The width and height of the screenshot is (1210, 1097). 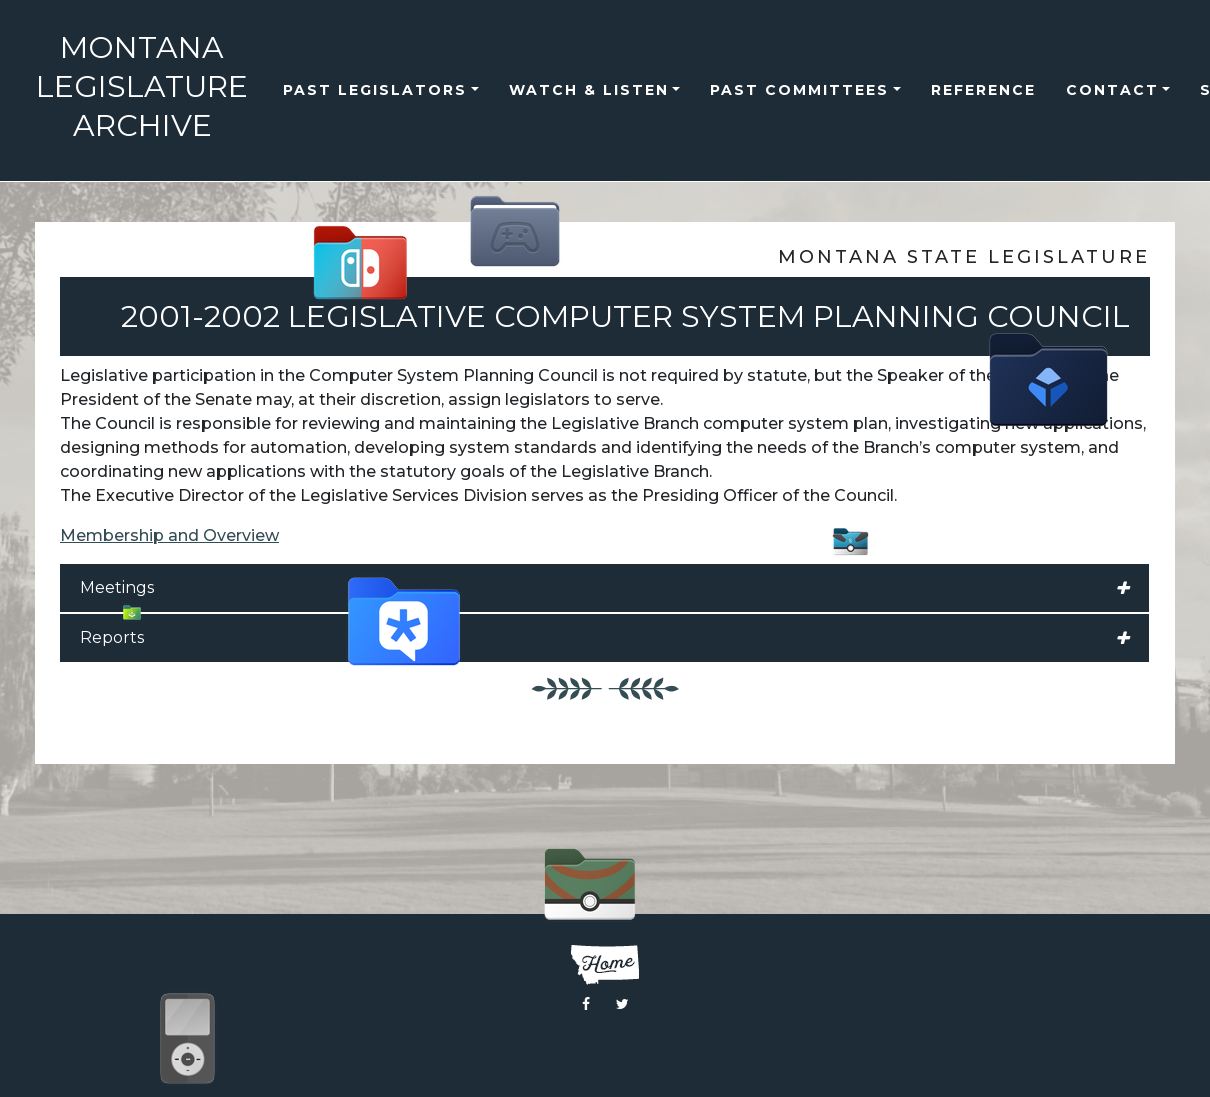 What do you see at coordinates (515, 231) in the screenshot?
I see `open your games folder` at bounding box center [515, 231].